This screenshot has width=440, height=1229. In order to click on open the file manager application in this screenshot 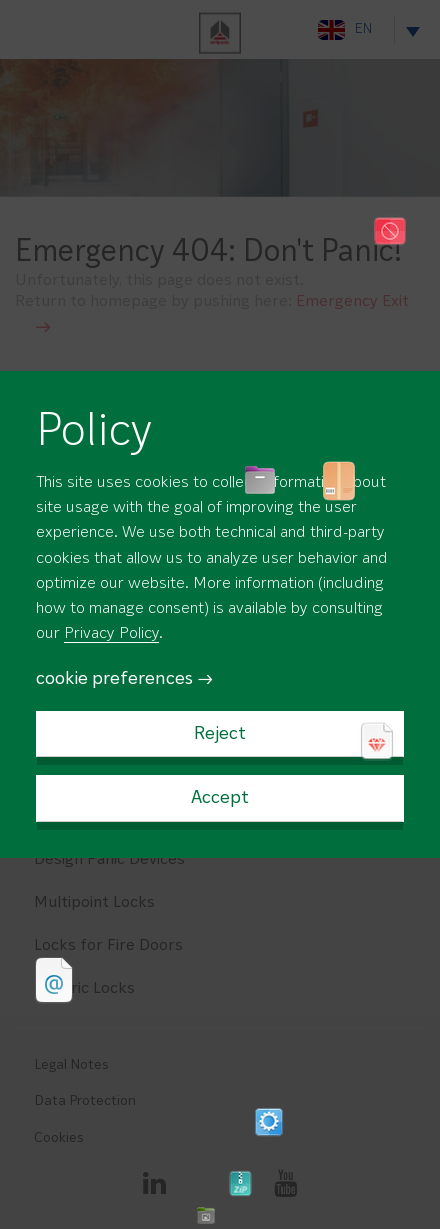, I will do `click(260, 480)`.